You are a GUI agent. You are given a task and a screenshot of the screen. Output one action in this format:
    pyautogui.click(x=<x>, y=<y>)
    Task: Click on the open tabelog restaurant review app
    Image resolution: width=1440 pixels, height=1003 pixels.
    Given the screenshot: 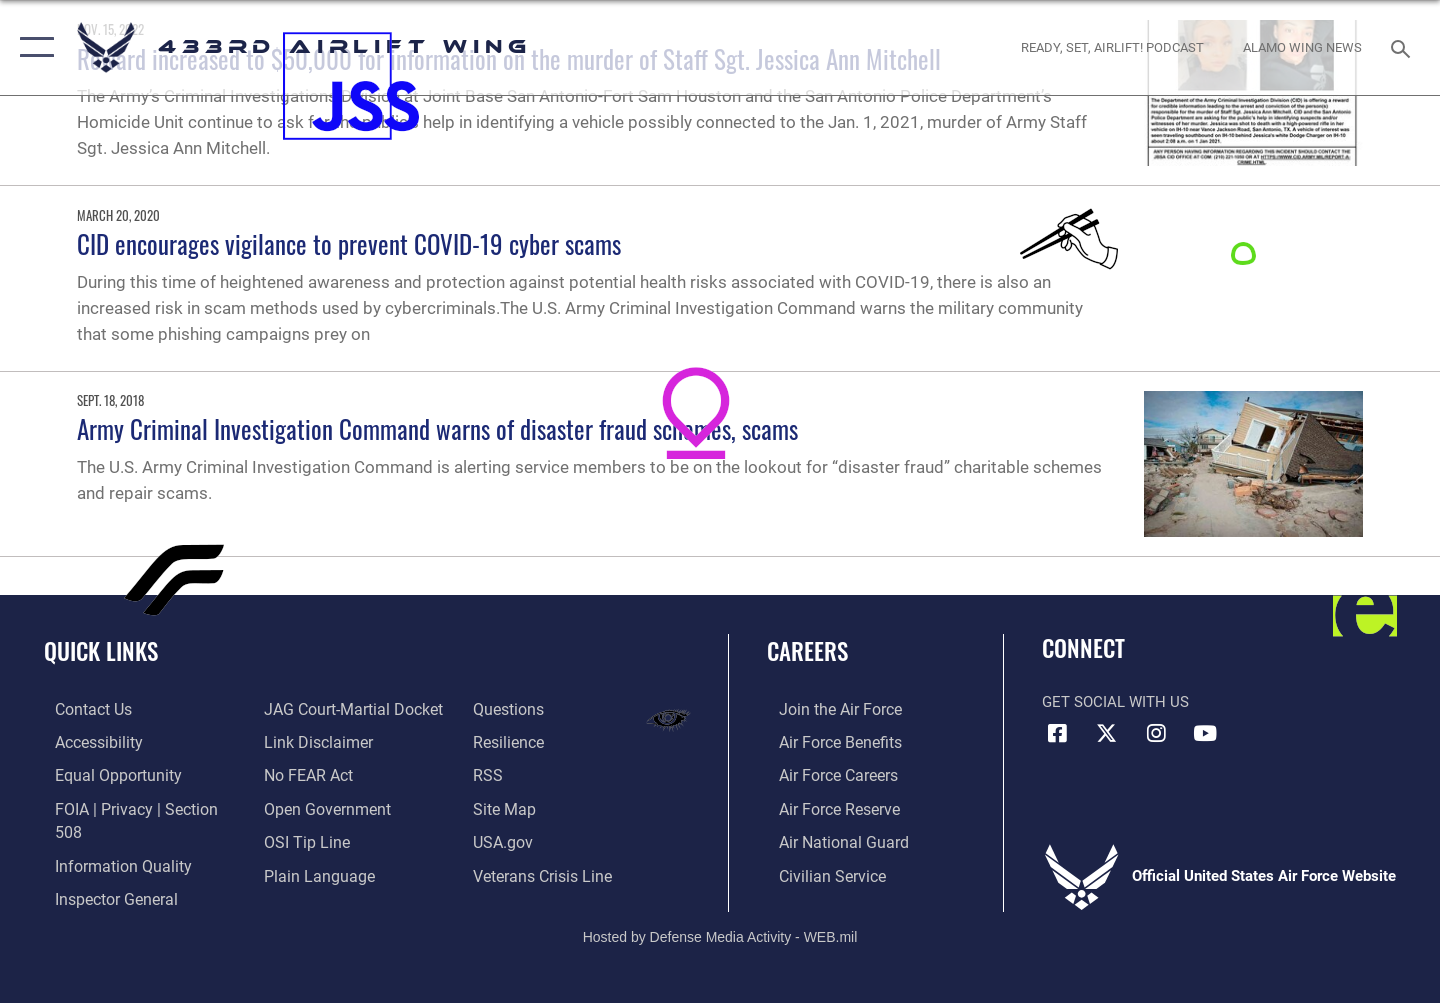 What is the action you would take?
    pyautogui.click(x=1069, y=239)
    